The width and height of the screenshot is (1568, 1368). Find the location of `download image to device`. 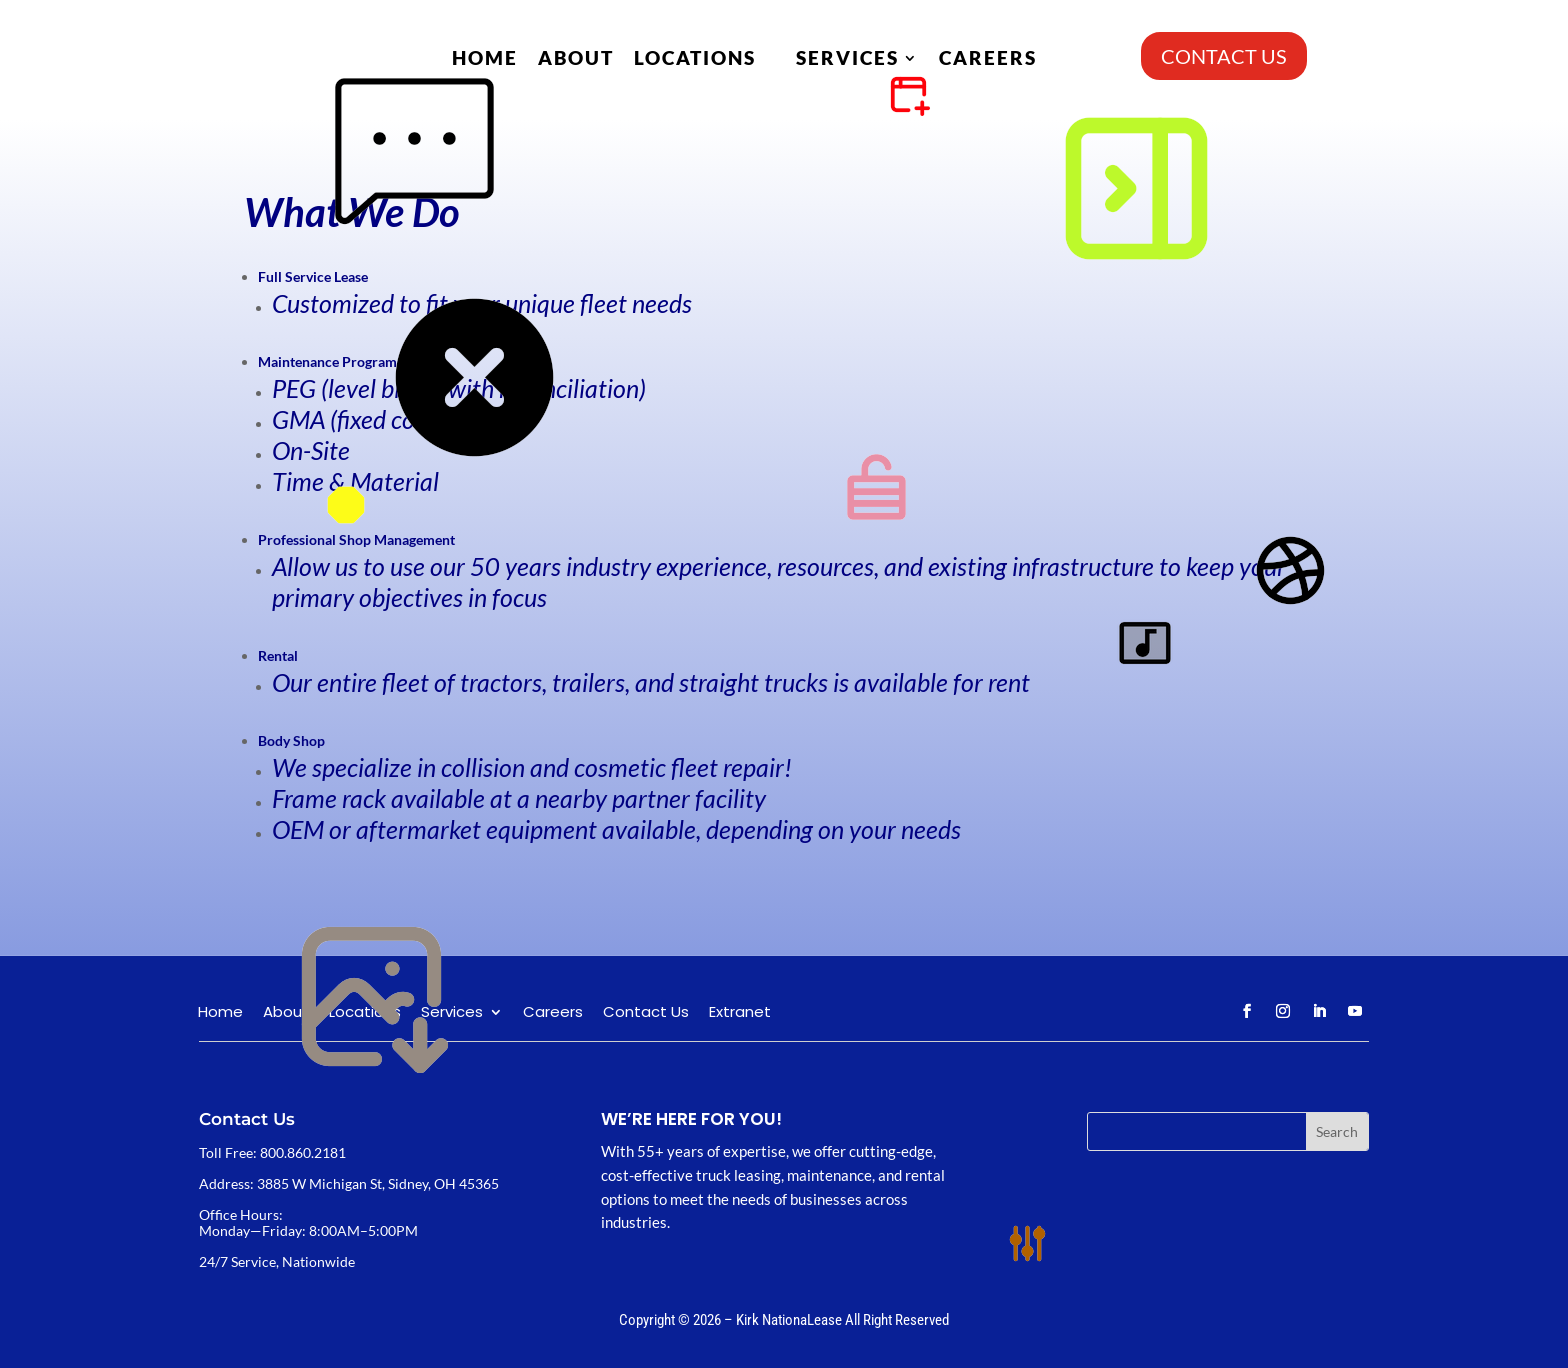

download image to device is located at coordinates (371, 996).